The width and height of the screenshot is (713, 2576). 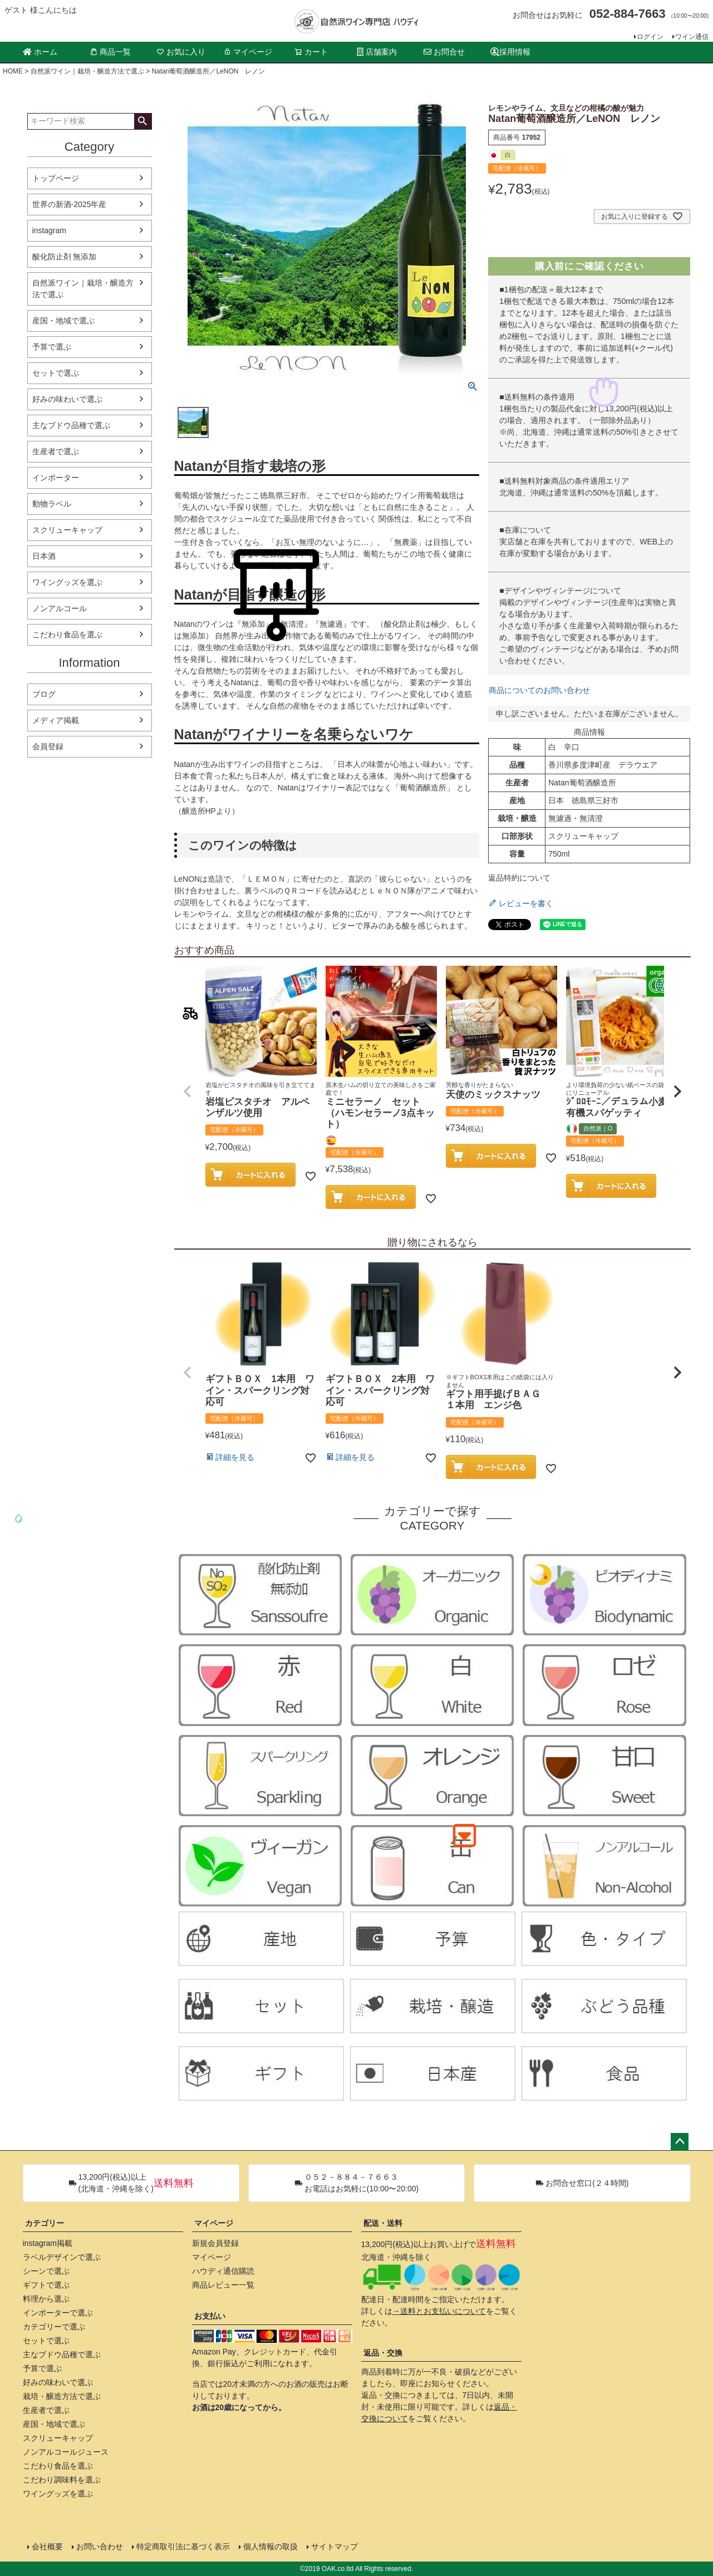 I want to click on expand dropdown menu, so click(x=464, y=1835).